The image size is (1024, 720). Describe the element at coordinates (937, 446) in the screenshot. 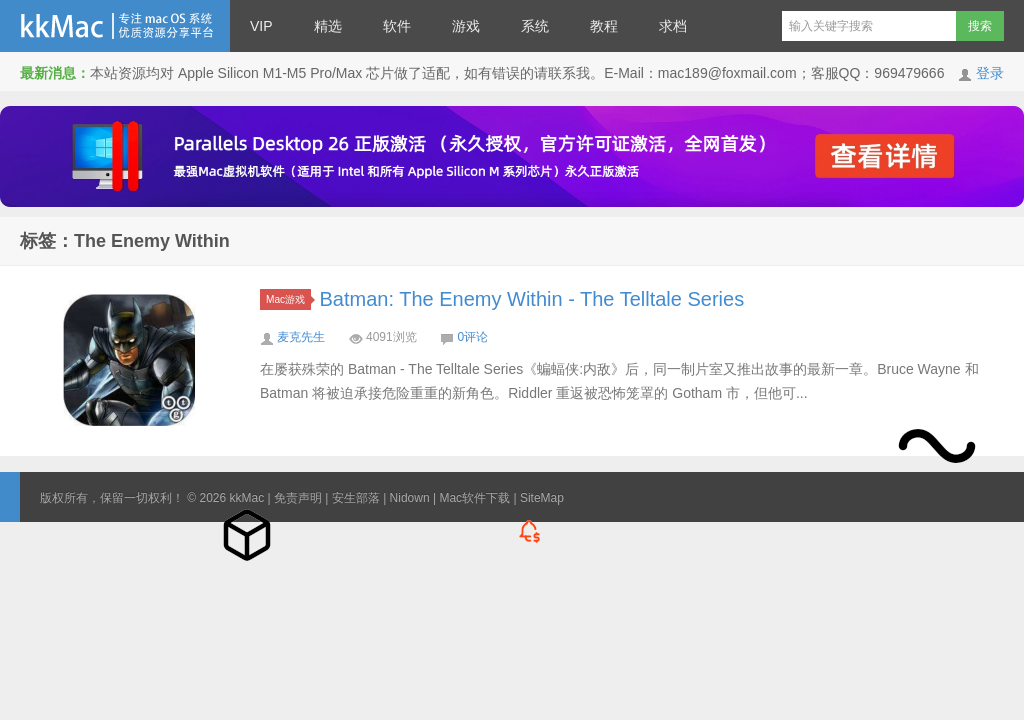

I see `indicates approximate or similar value` at that location.